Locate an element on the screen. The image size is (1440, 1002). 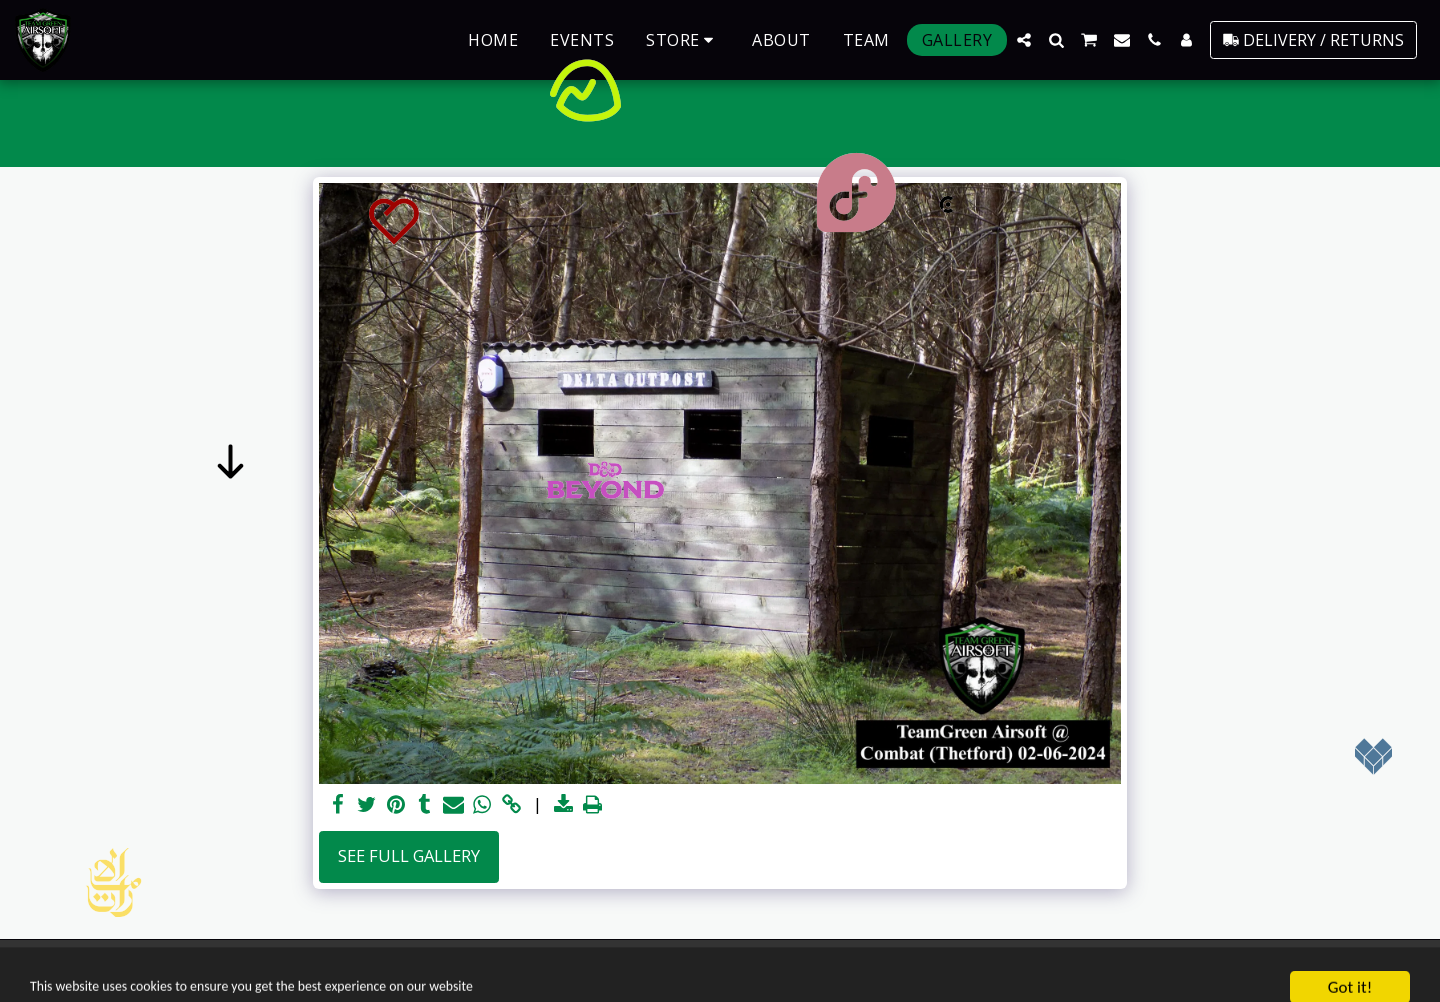
open Basecamp app is located at coordinates (585, 90).